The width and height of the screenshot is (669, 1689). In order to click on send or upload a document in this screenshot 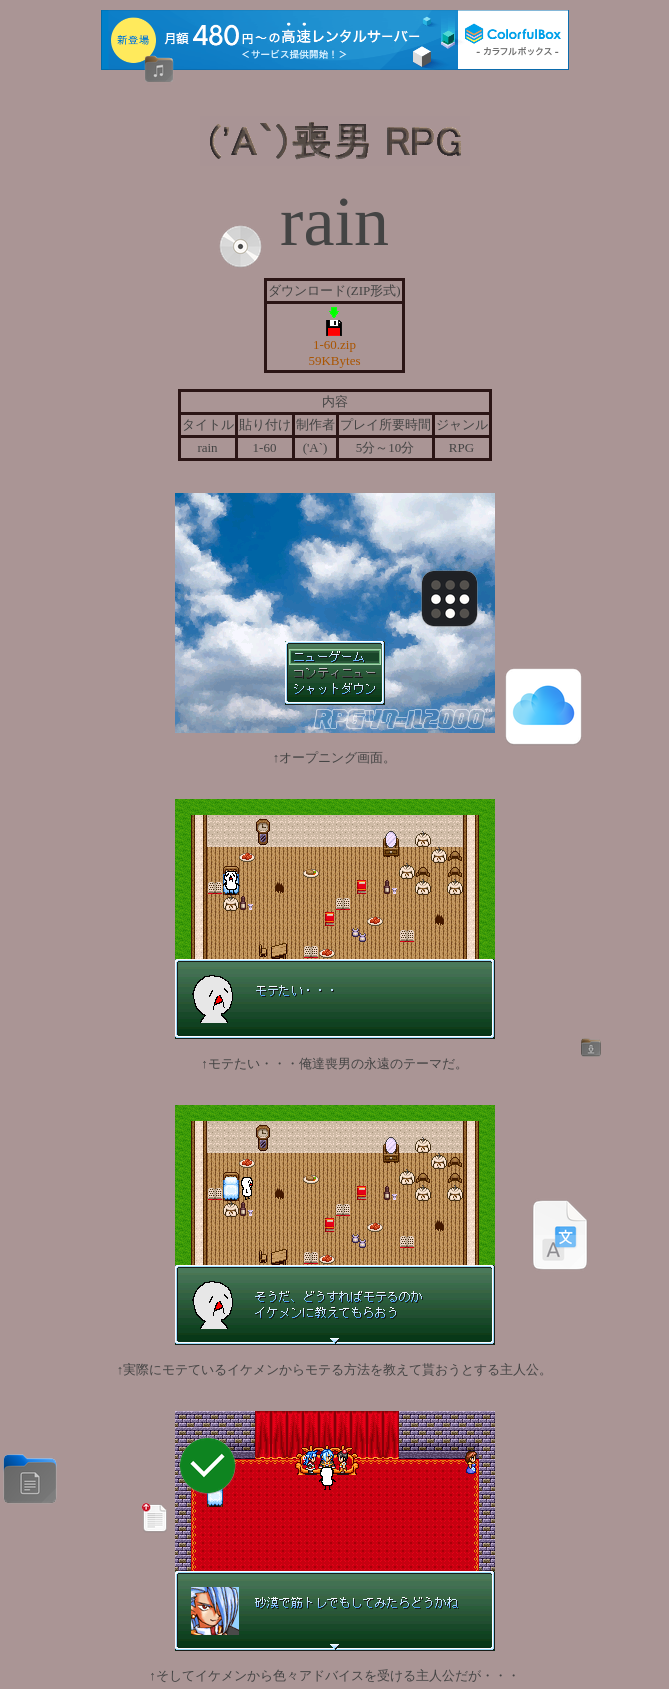, I will do `click(155, 1518)`.